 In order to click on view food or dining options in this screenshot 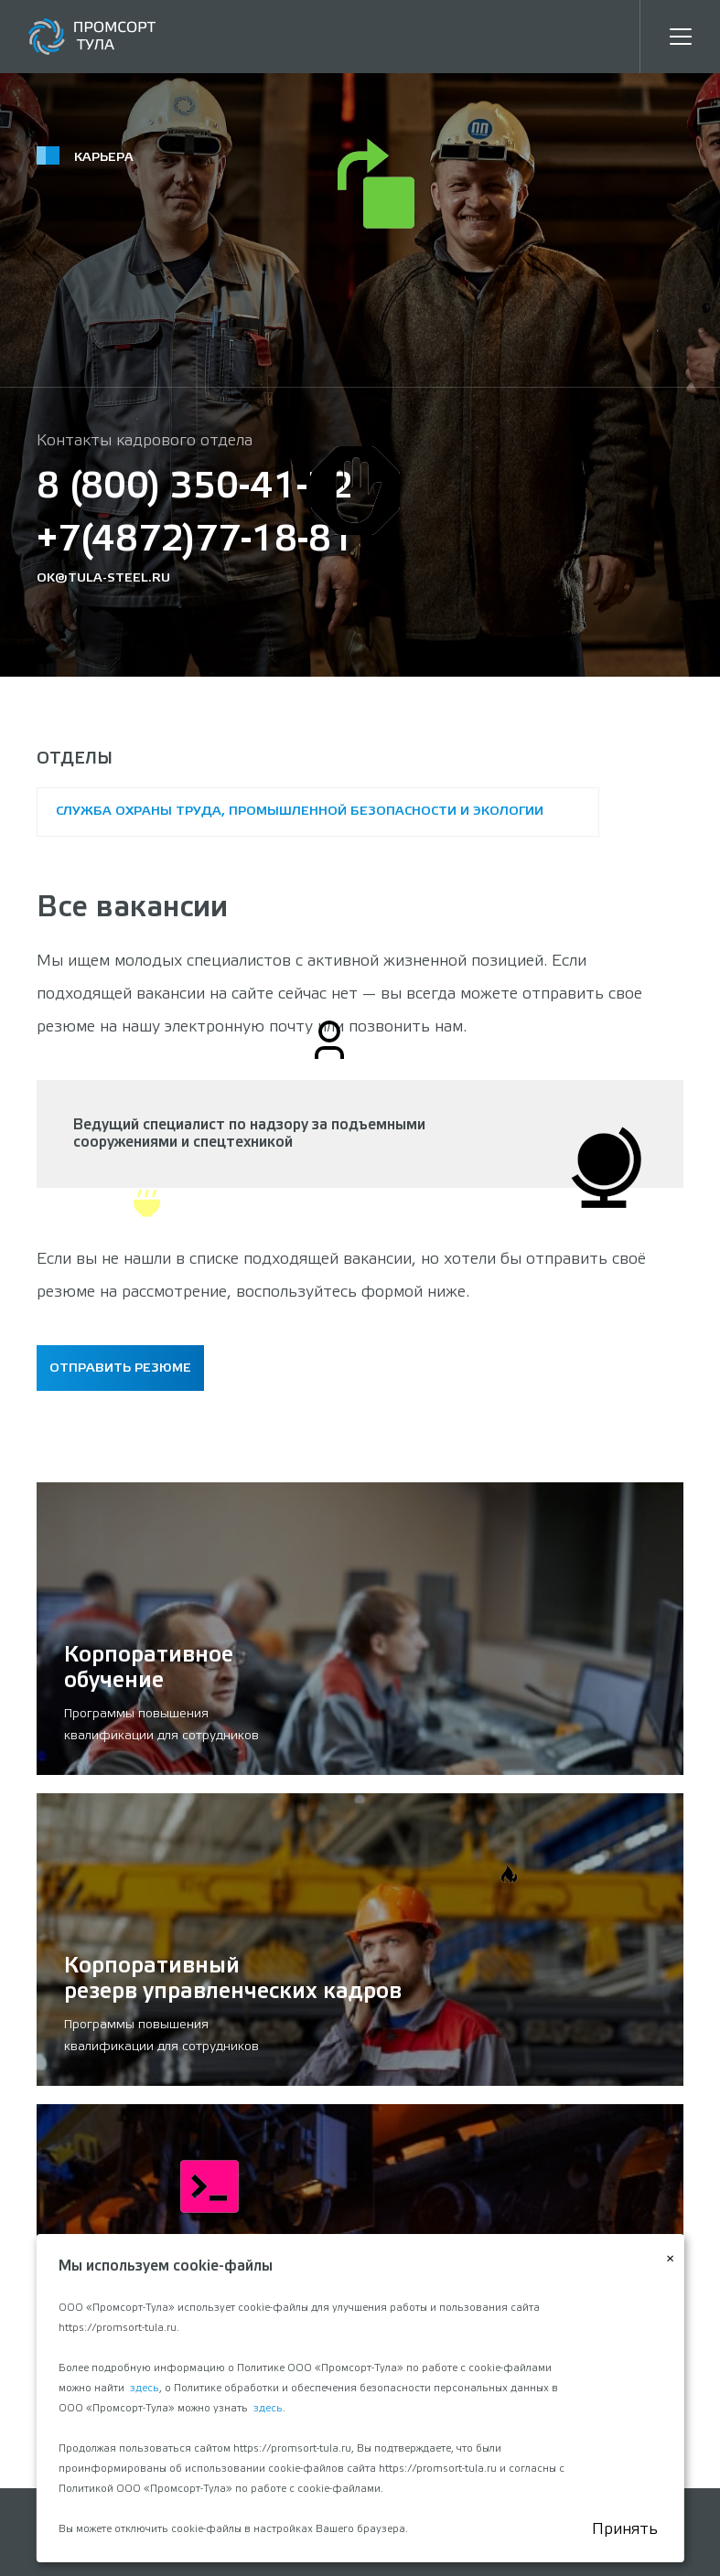, I will do `click(146, 1204)`.